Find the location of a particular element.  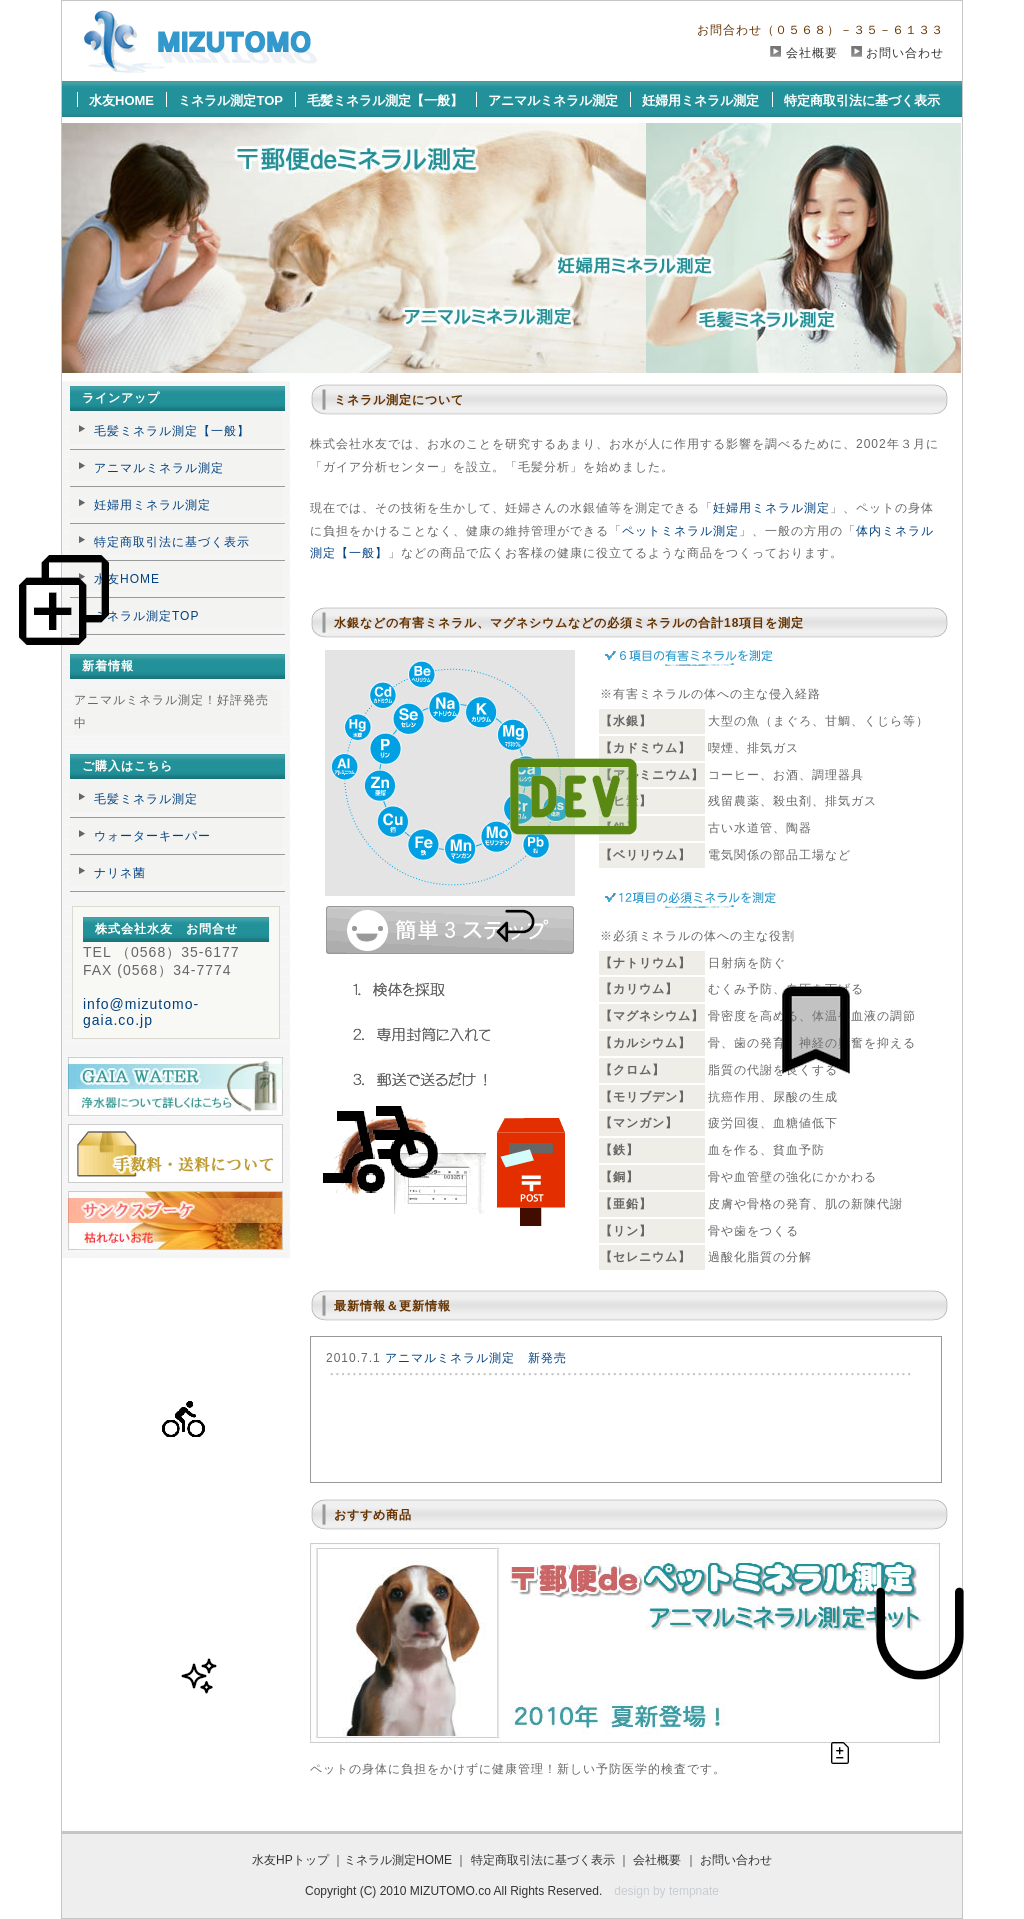

visit DEV Community profile or article is located at coordinates (573, 796).